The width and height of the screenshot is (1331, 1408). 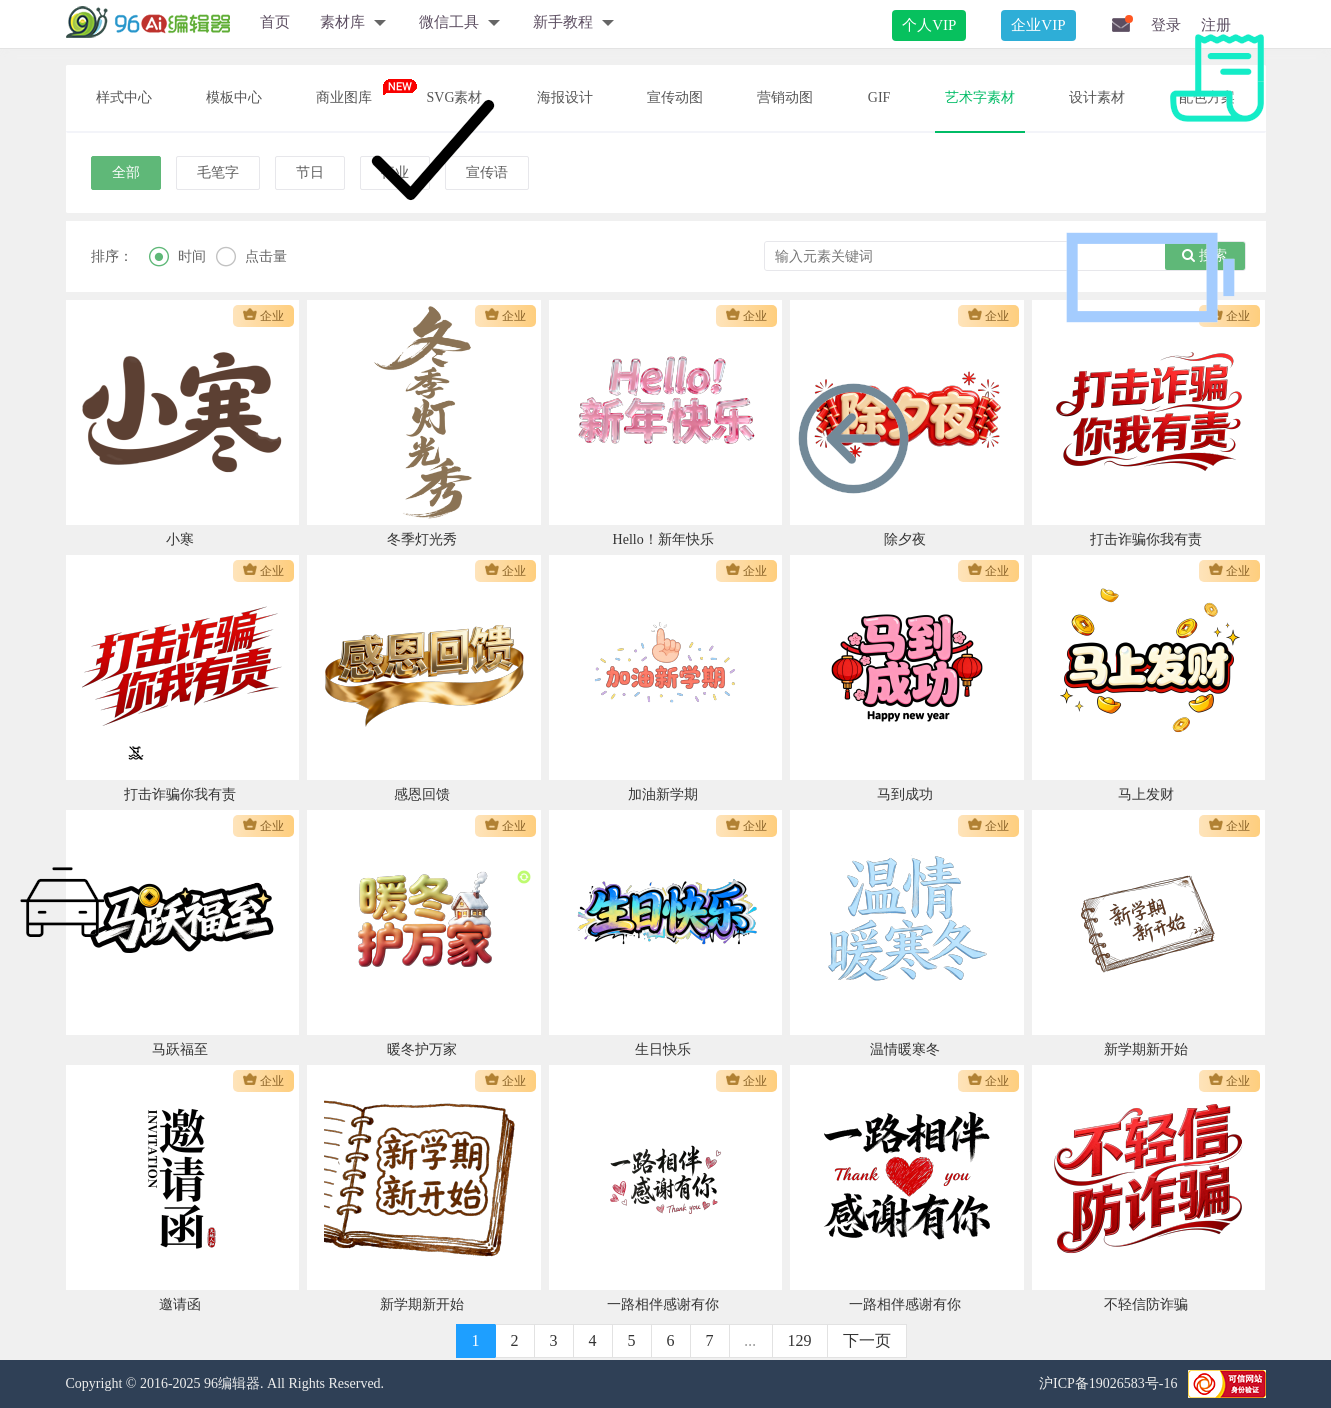 I want to click on indicates battery is completely drained, so click(x=1150, y=277).